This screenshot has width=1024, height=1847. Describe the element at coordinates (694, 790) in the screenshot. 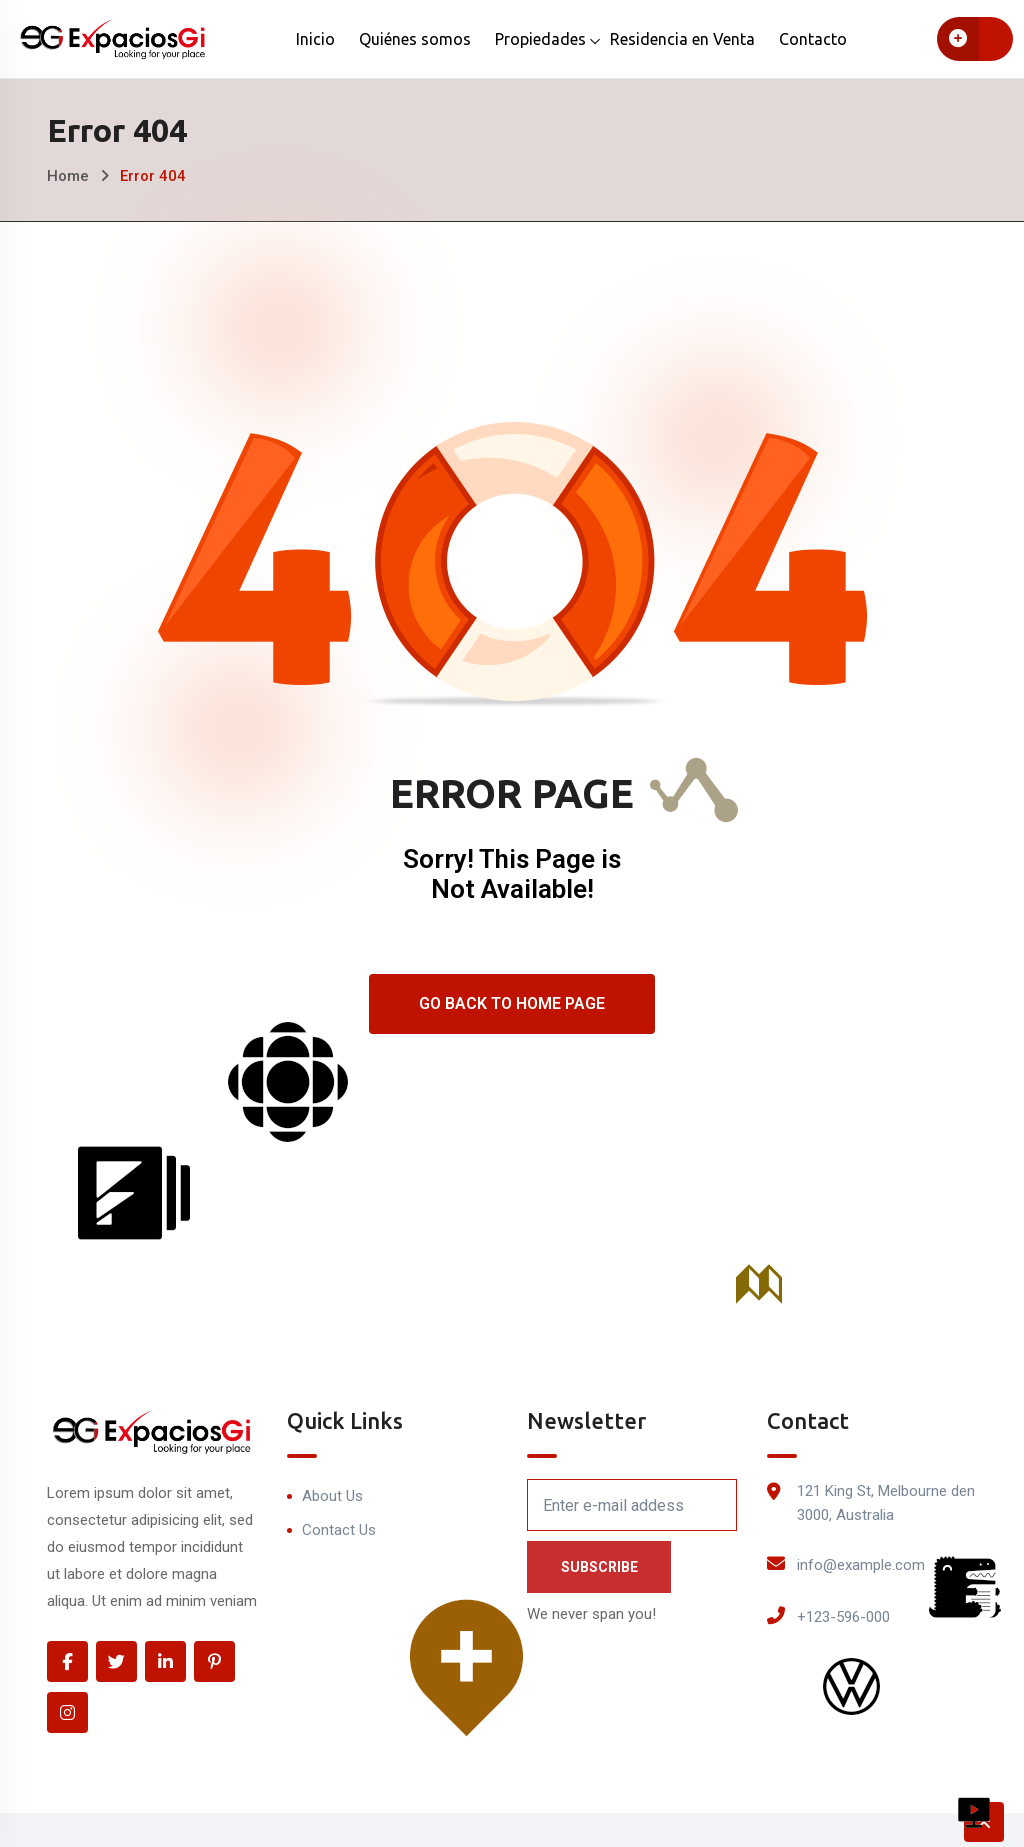

I see `alwaysdata hosting service logo` at that location.